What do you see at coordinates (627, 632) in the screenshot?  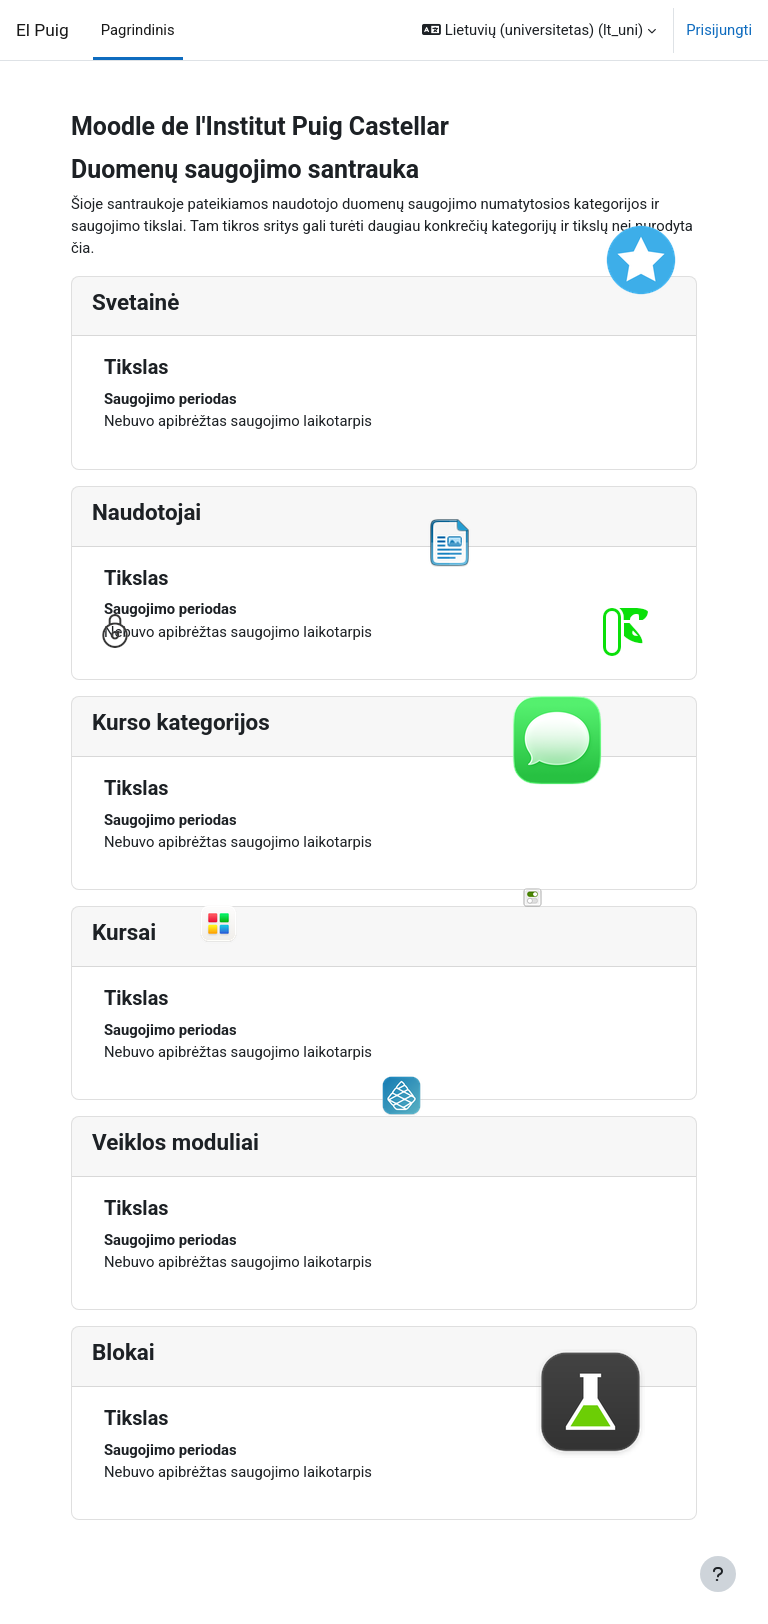 I see `access system utilities and tools` at bounding box center [627, 632].